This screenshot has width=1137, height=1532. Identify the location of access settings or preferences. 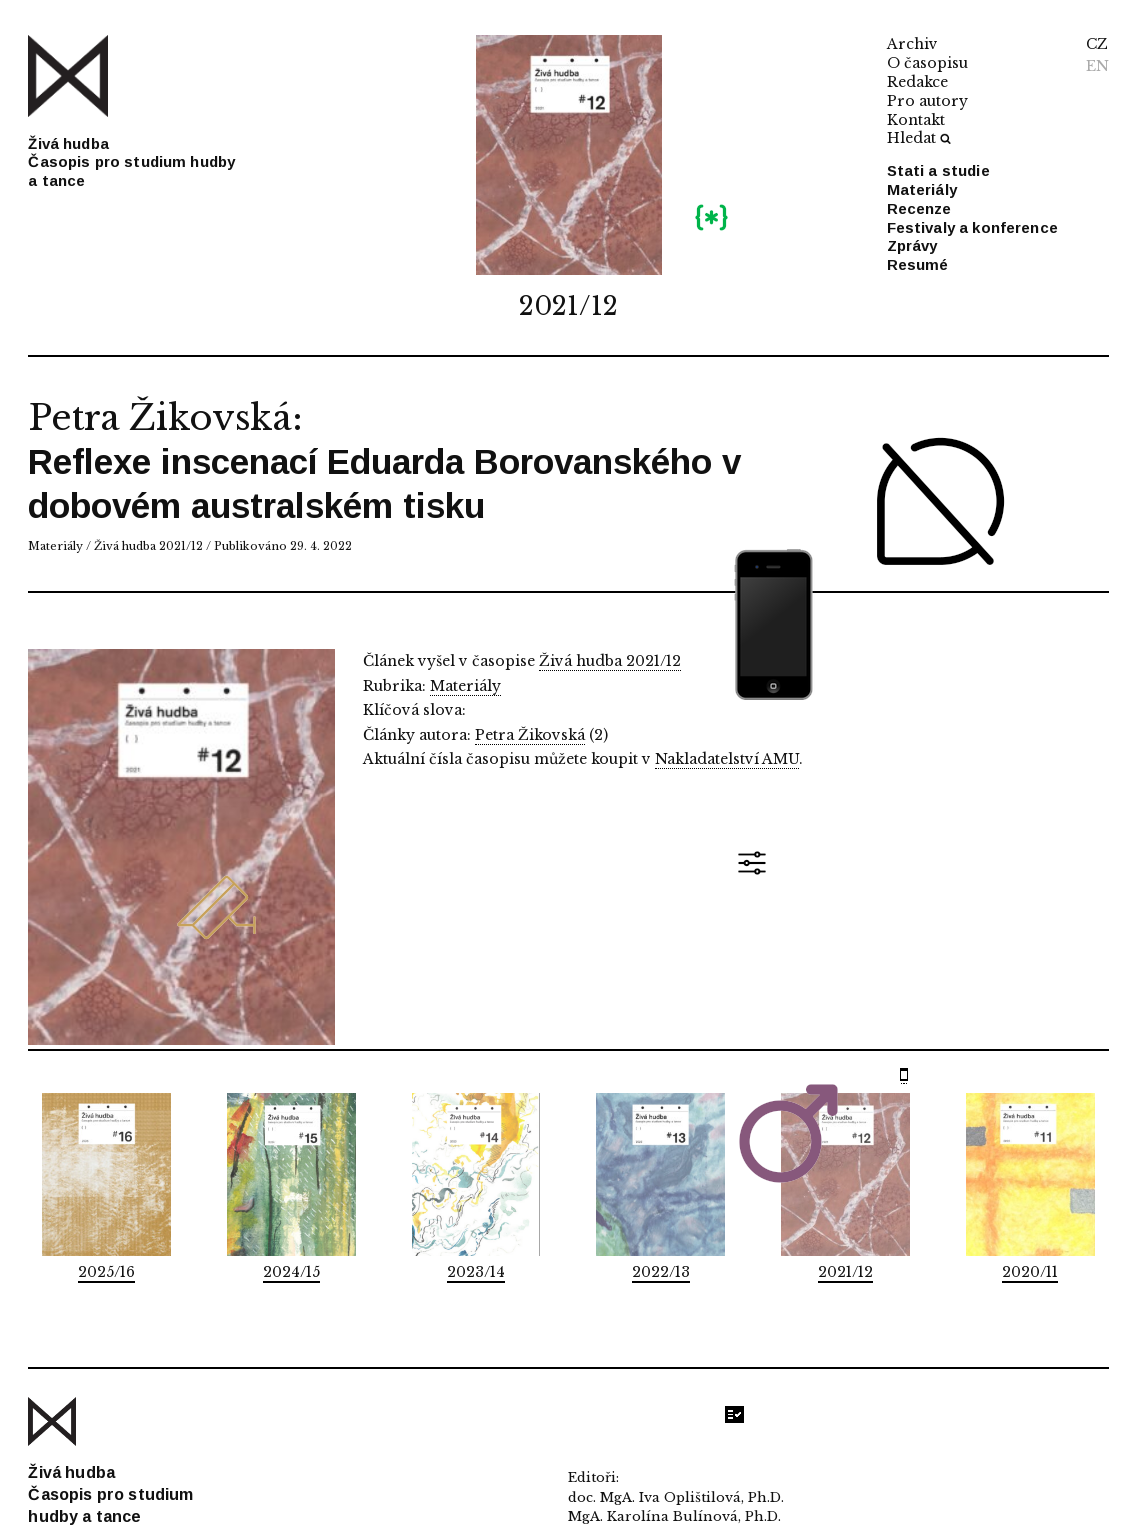
(752, 863).